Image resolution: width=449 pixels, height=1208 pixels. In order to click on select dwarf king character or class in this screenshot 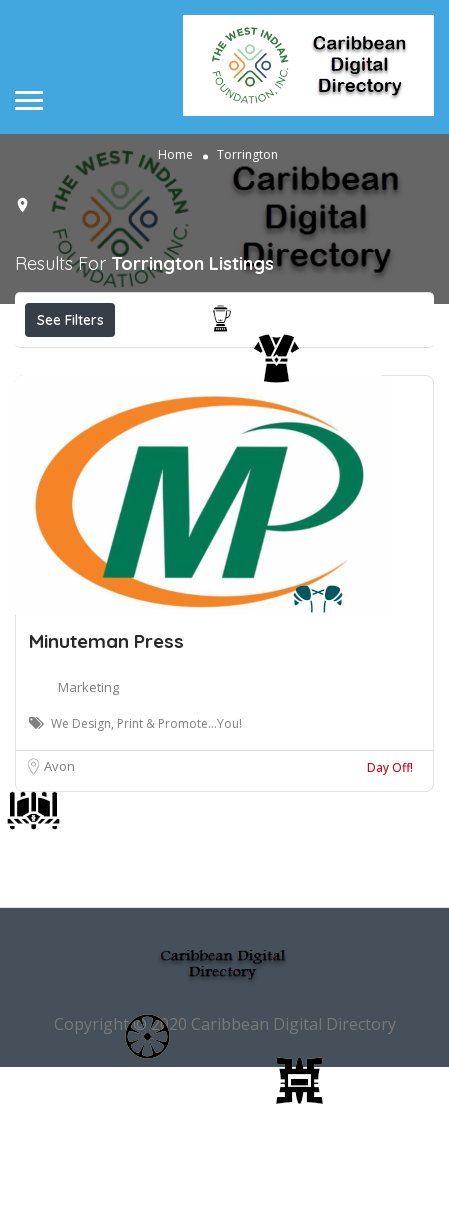, I will do `click(33, 809)`.